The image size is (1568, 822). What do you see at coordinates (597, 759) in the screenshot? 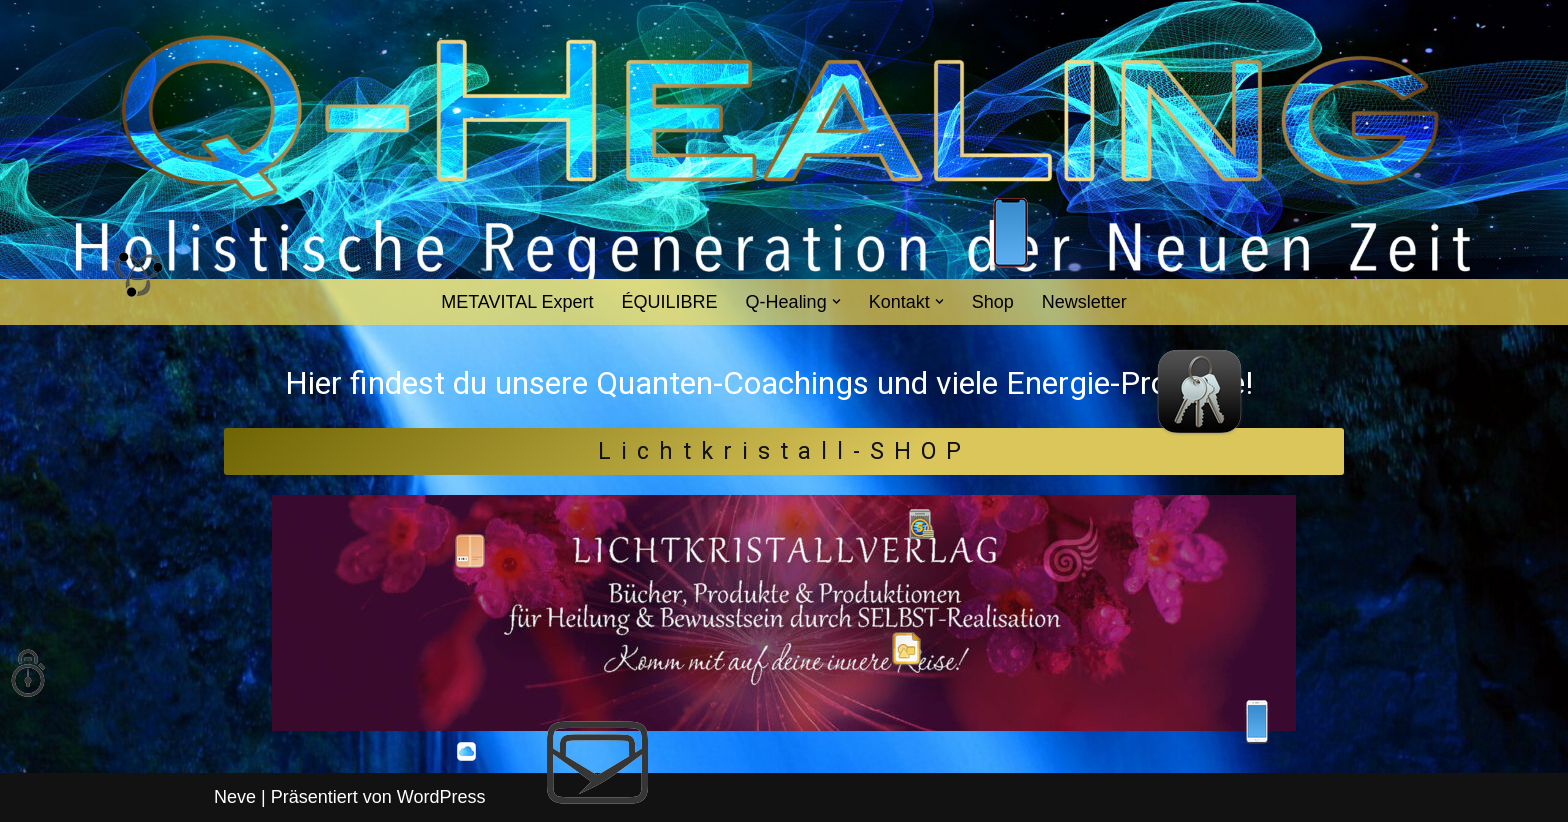
I see `open the mail app` at bounding box center [597, 759].